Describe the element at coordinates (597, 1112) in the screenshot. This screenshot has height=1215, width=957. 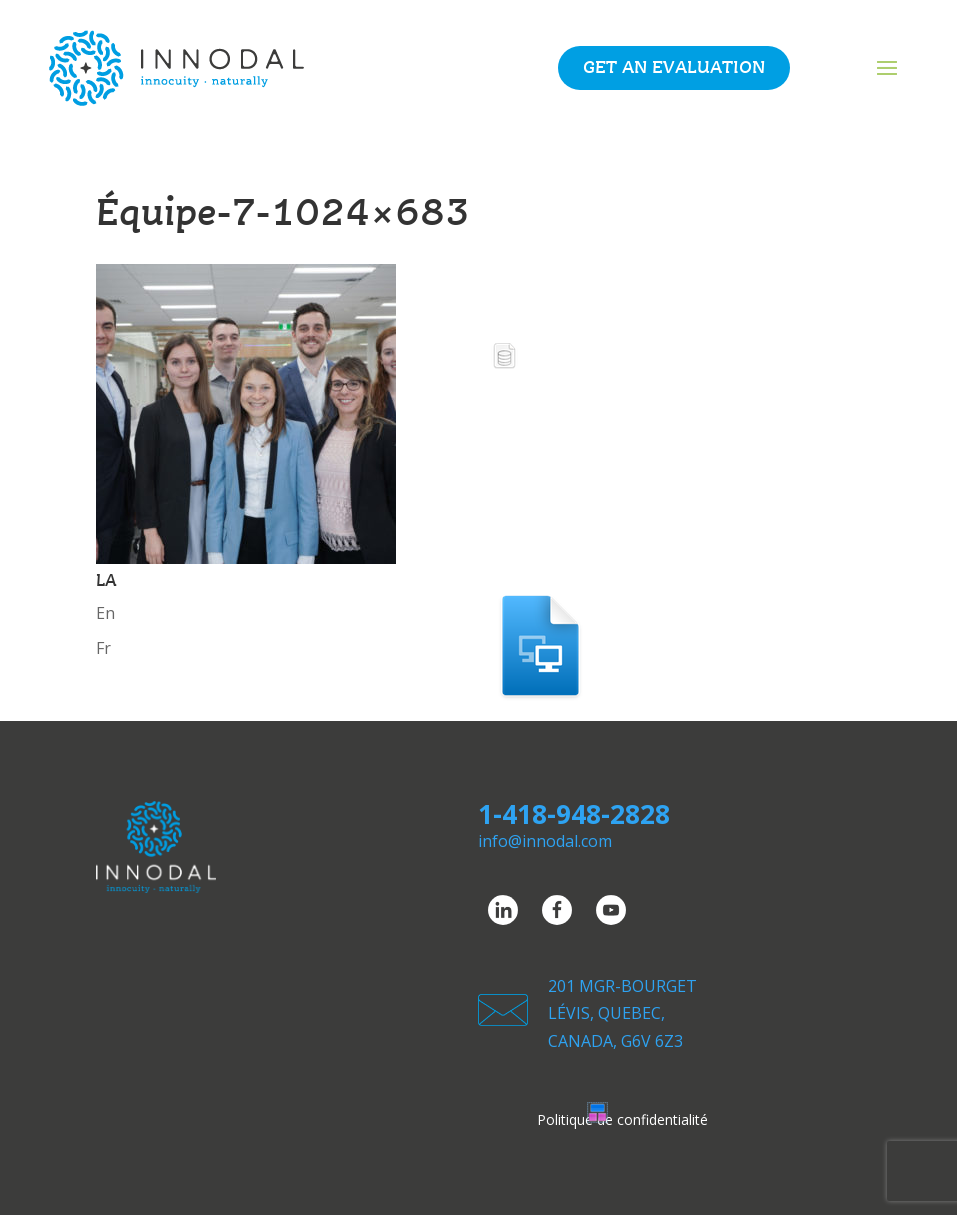
I see `select all items in the current view` at that location.